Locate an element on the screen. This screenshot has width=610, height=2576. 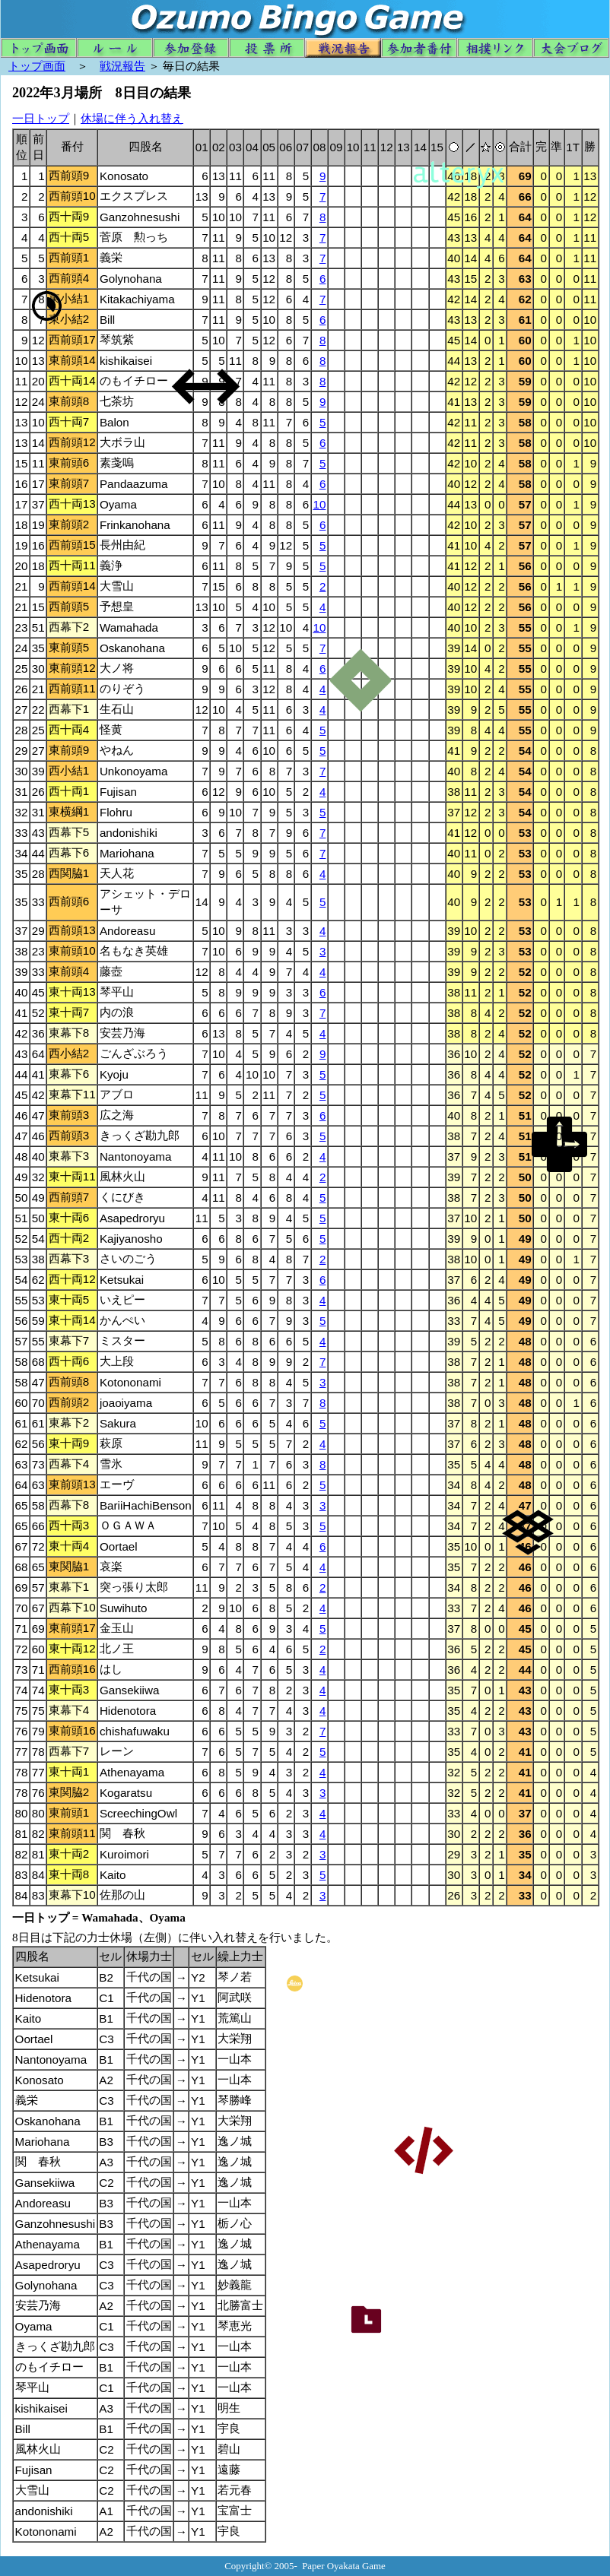
view folder history or recent files is located at coordinates (366, 2319).